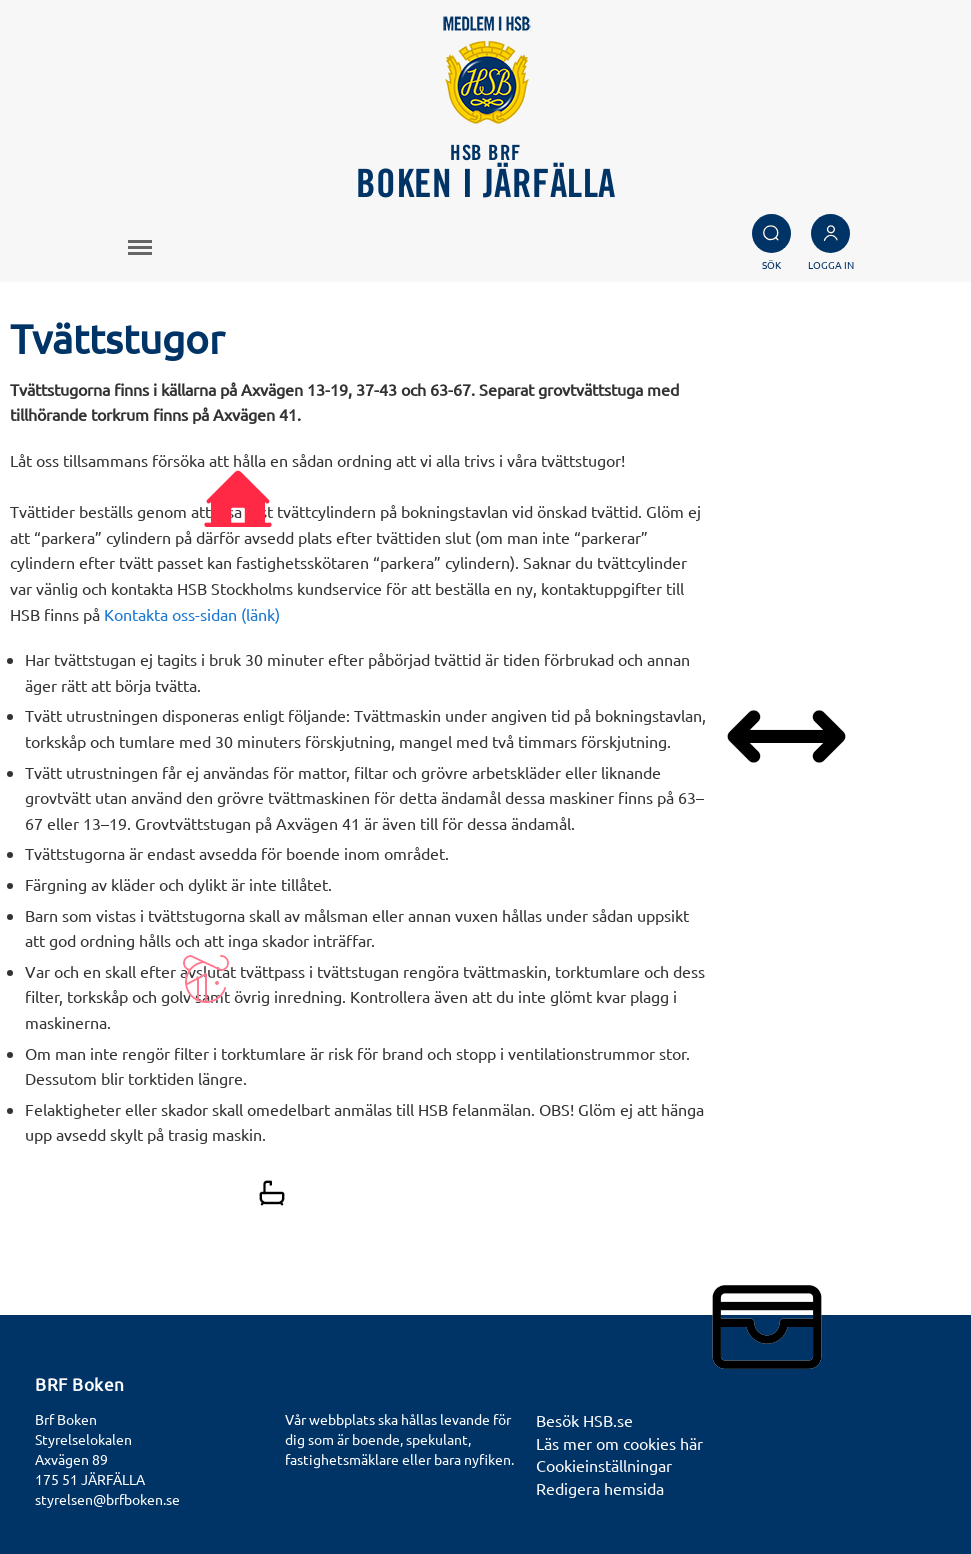 This screenshot has height=1554, width=971. I want to click on adjust width or resize horizontally, so click(786, 736).